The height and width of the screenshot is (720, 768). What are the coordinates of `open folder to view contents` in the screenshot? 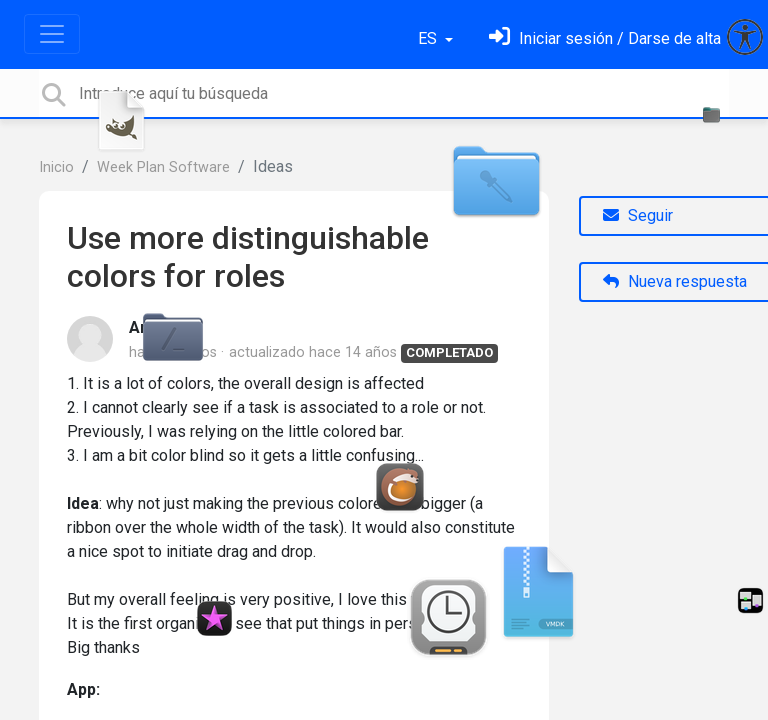 It's located at (711, 114).